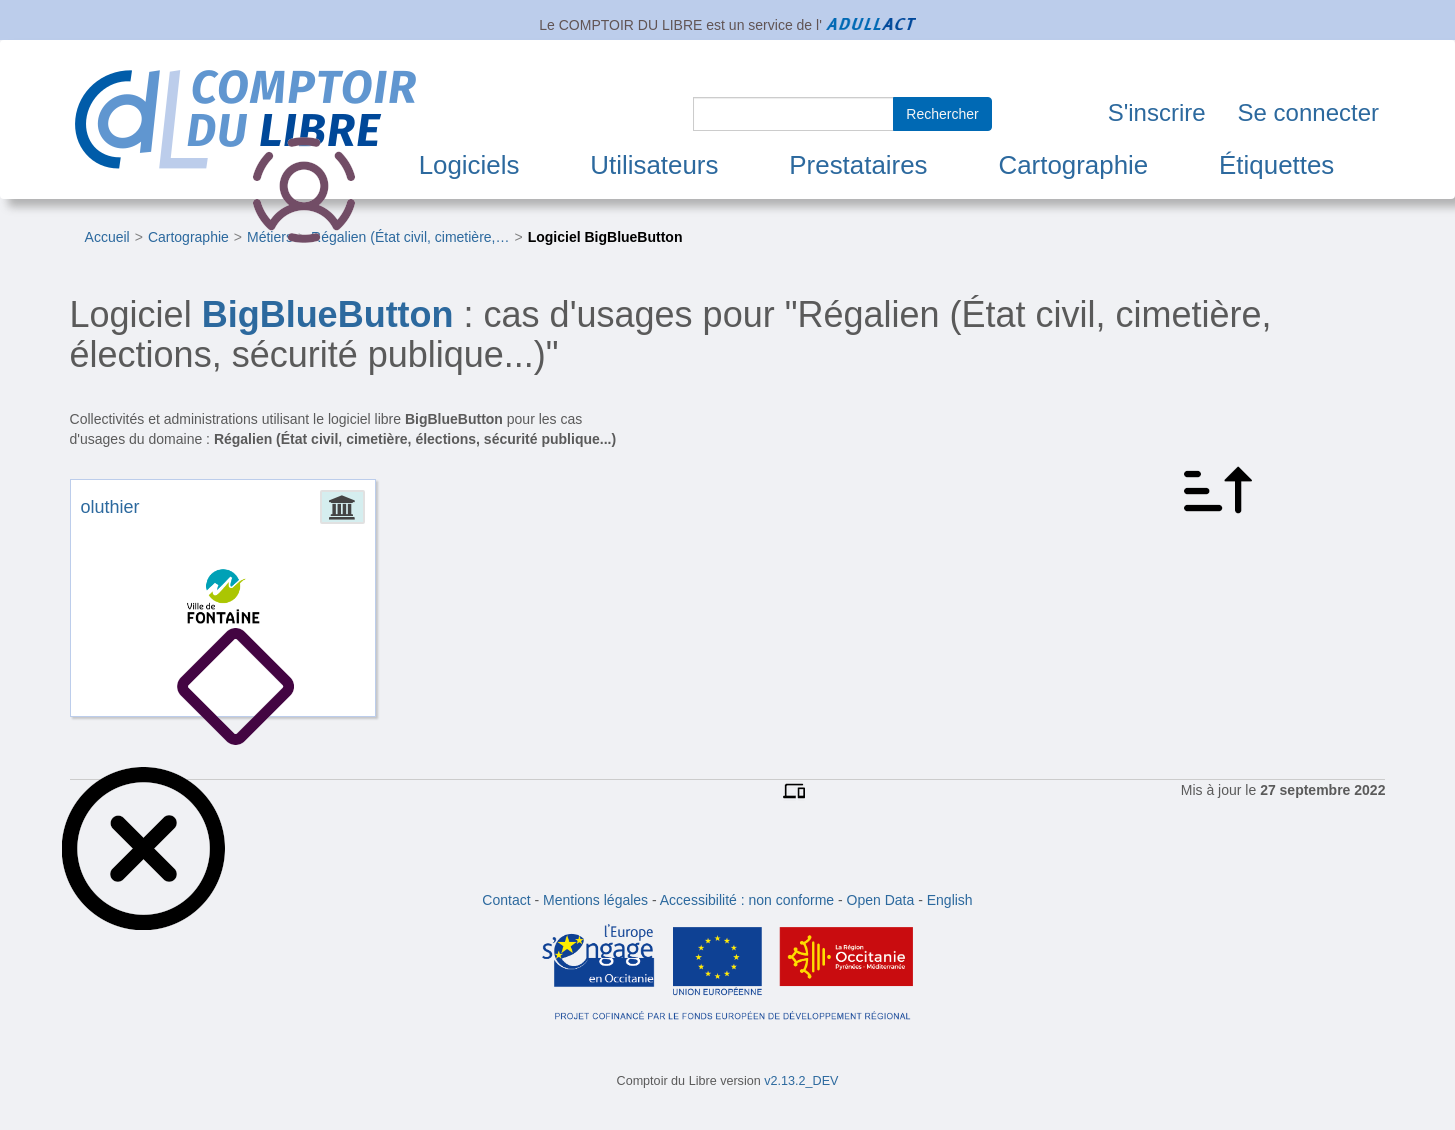 The height and width of the screenshot is (1130, 1455). I want to click on incomplete or pending user profile, so click(304, 190).